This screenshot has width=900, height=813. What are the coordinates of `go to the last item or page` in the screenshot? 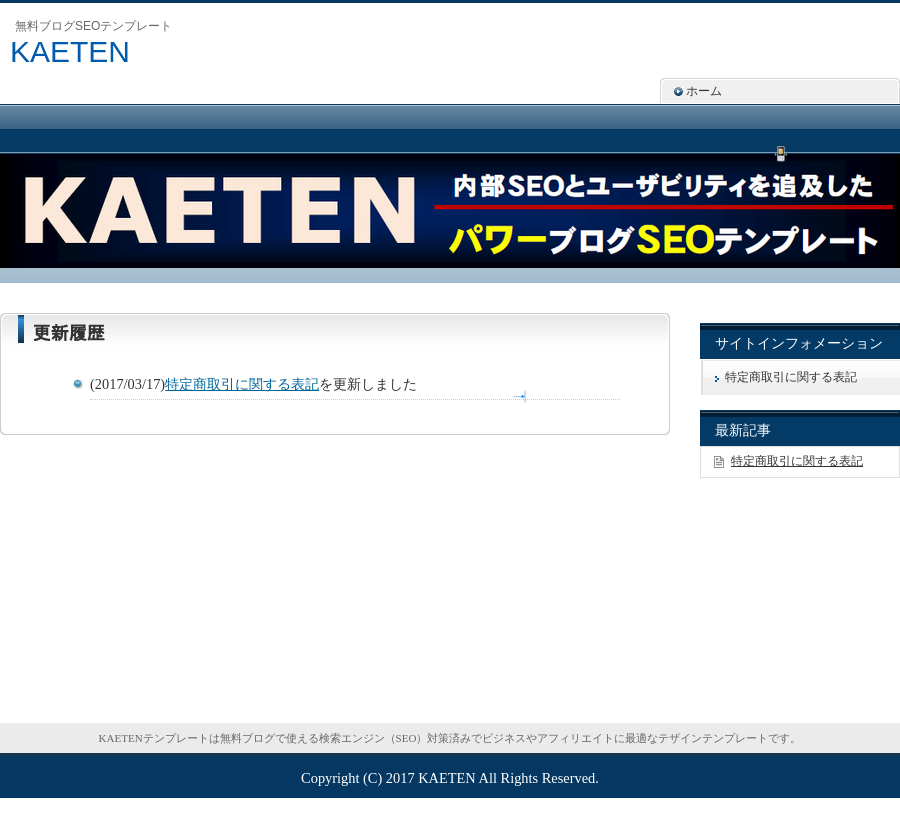 It's located at (519, 396).